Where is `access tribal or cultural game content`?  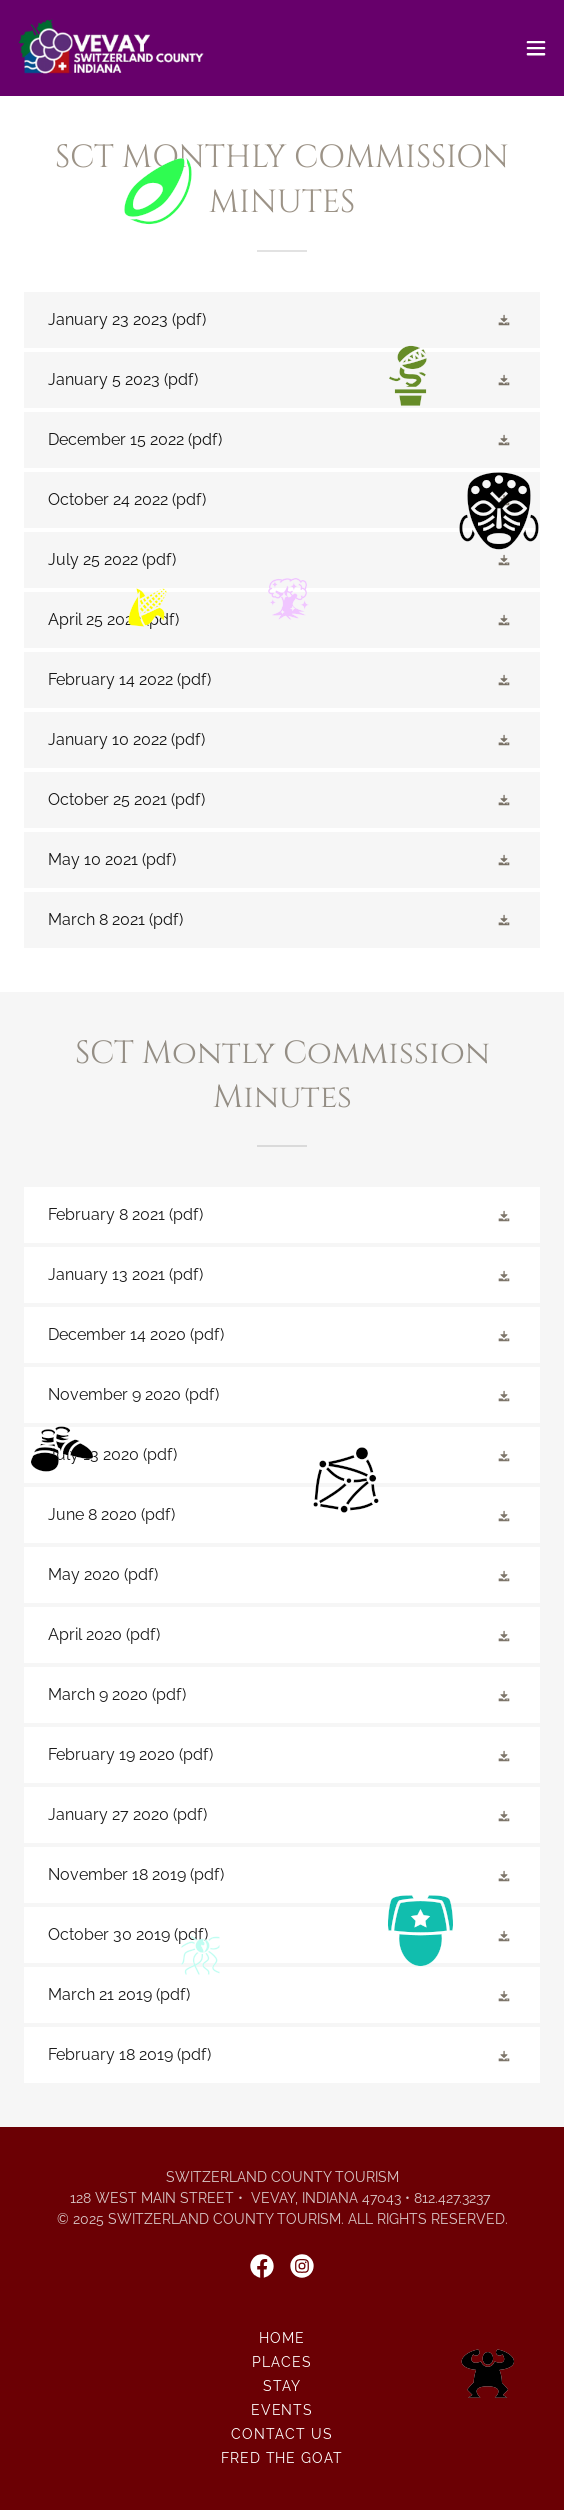 access tribal or cultural game content is located at coordinates (499, 511).